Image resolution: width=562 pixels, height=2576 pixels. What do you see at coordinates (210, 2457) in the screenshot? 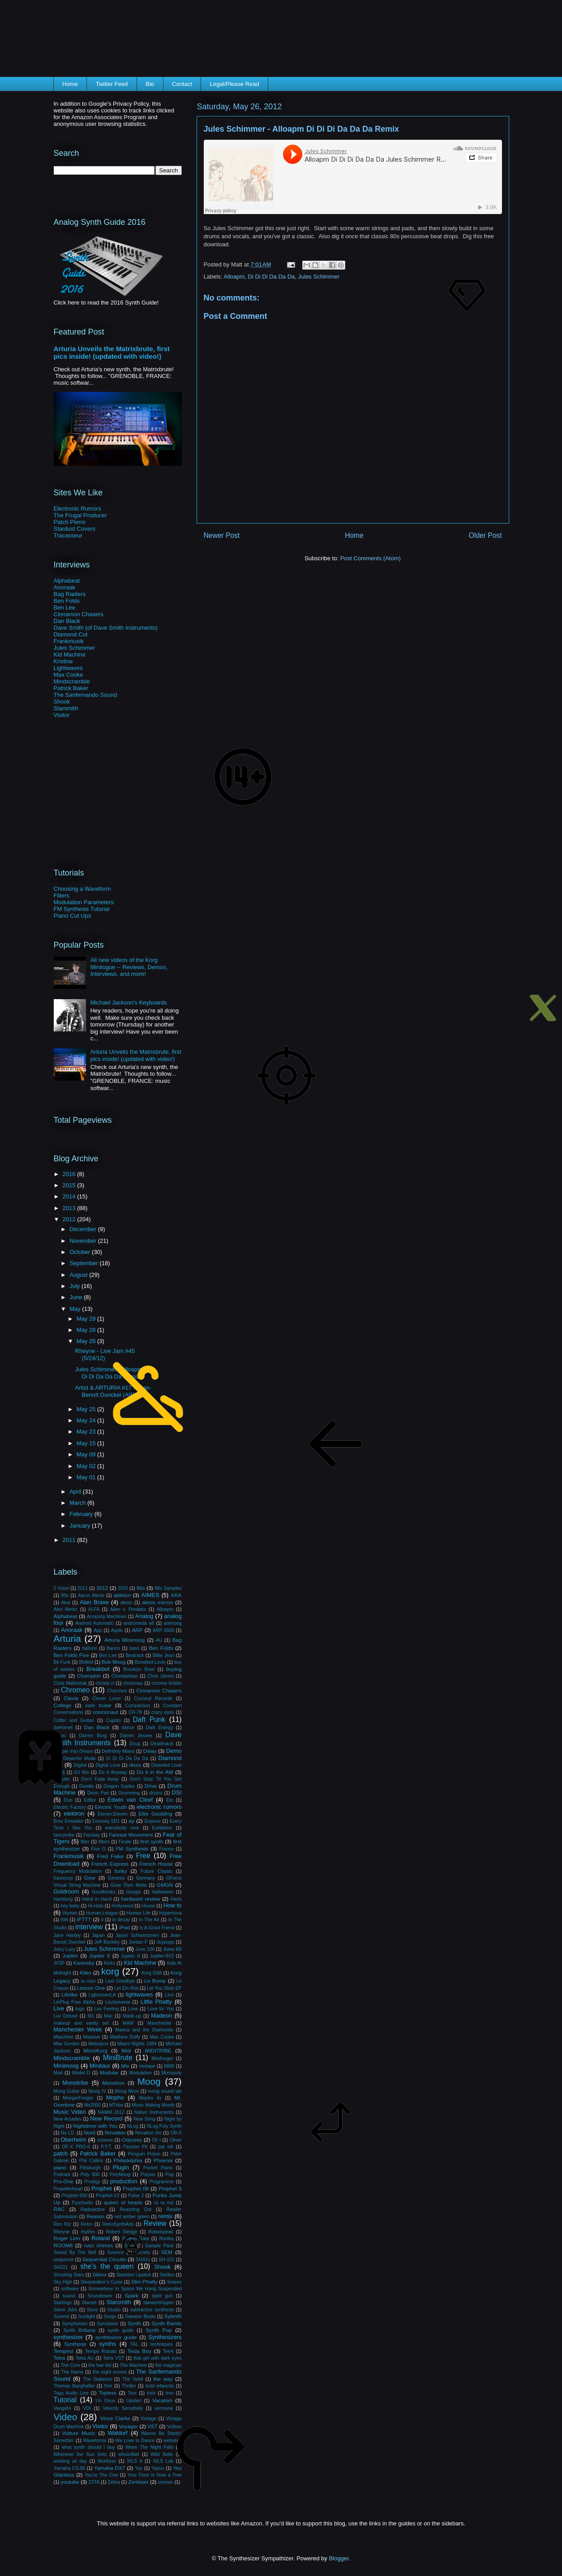
I see `take the roundabout exit to the right` at bounding box center [210, 2457].